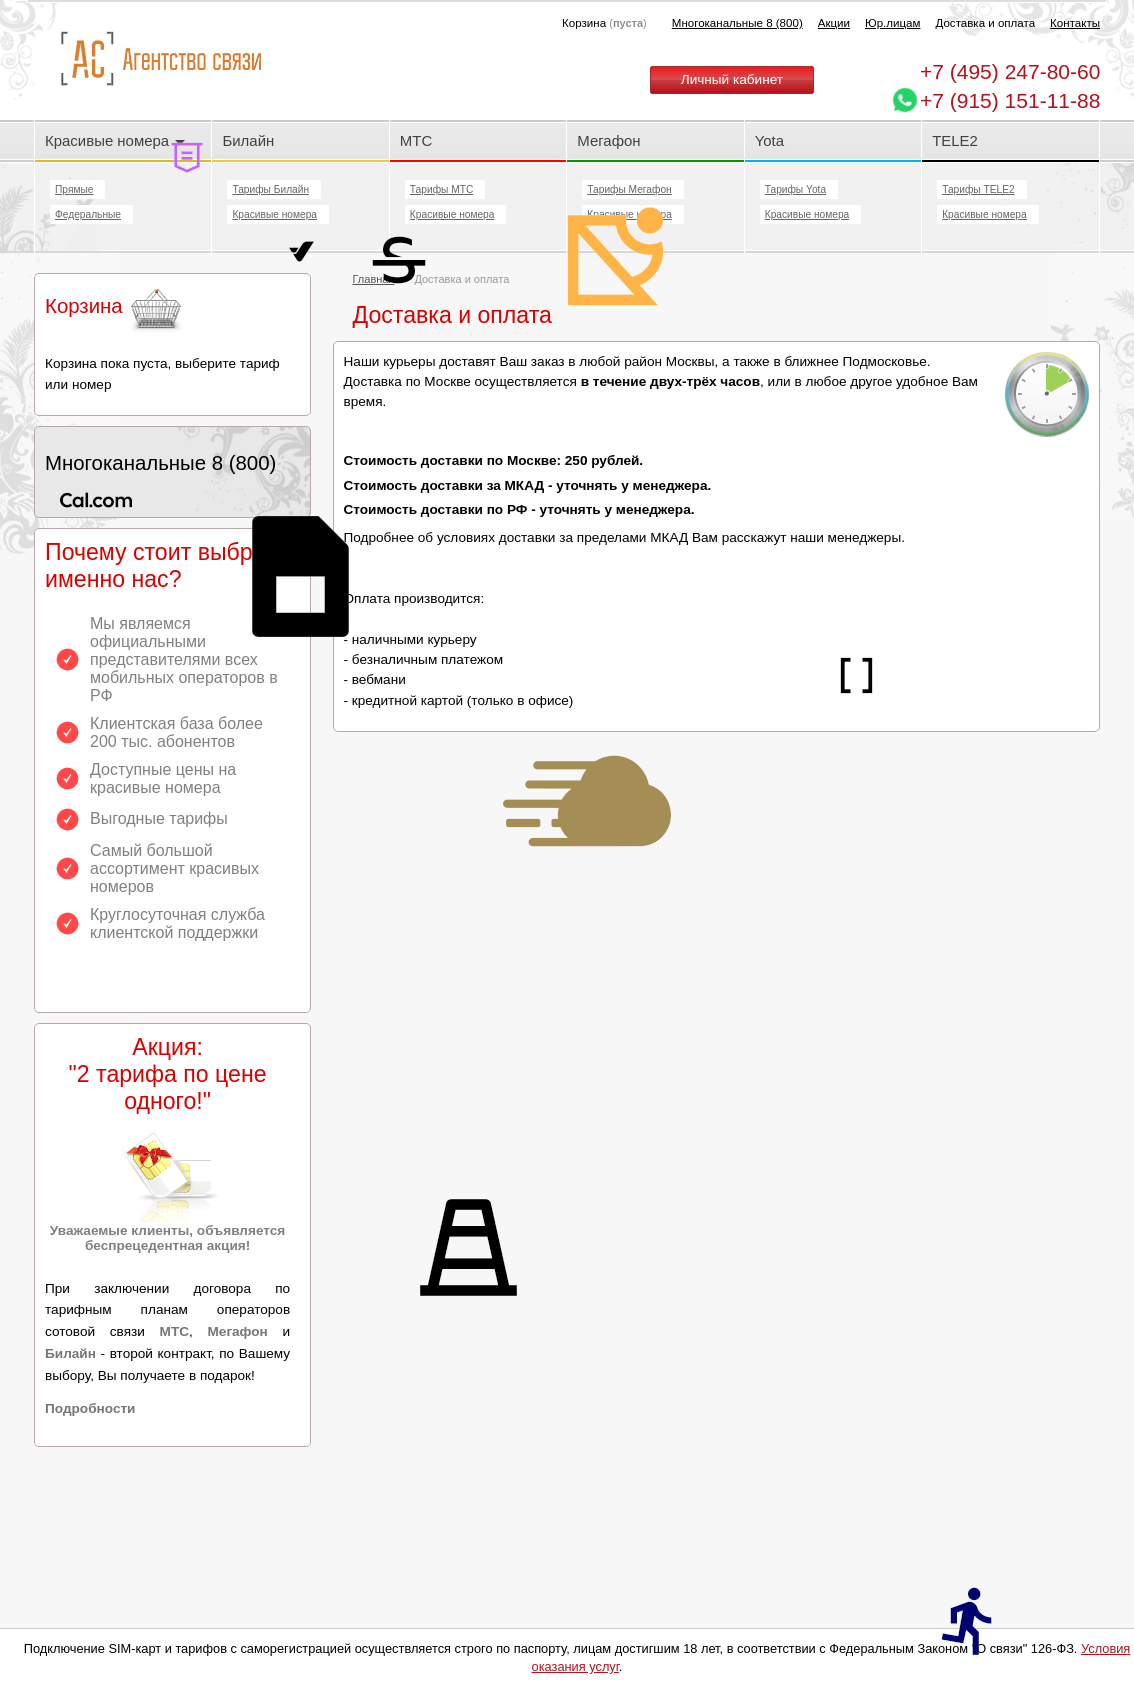 The height and width of the screenshot is (1685, 1134). Describe the element at coordinates (856, 675) in the screenshot. I see `view or edit code brackets` at that location.